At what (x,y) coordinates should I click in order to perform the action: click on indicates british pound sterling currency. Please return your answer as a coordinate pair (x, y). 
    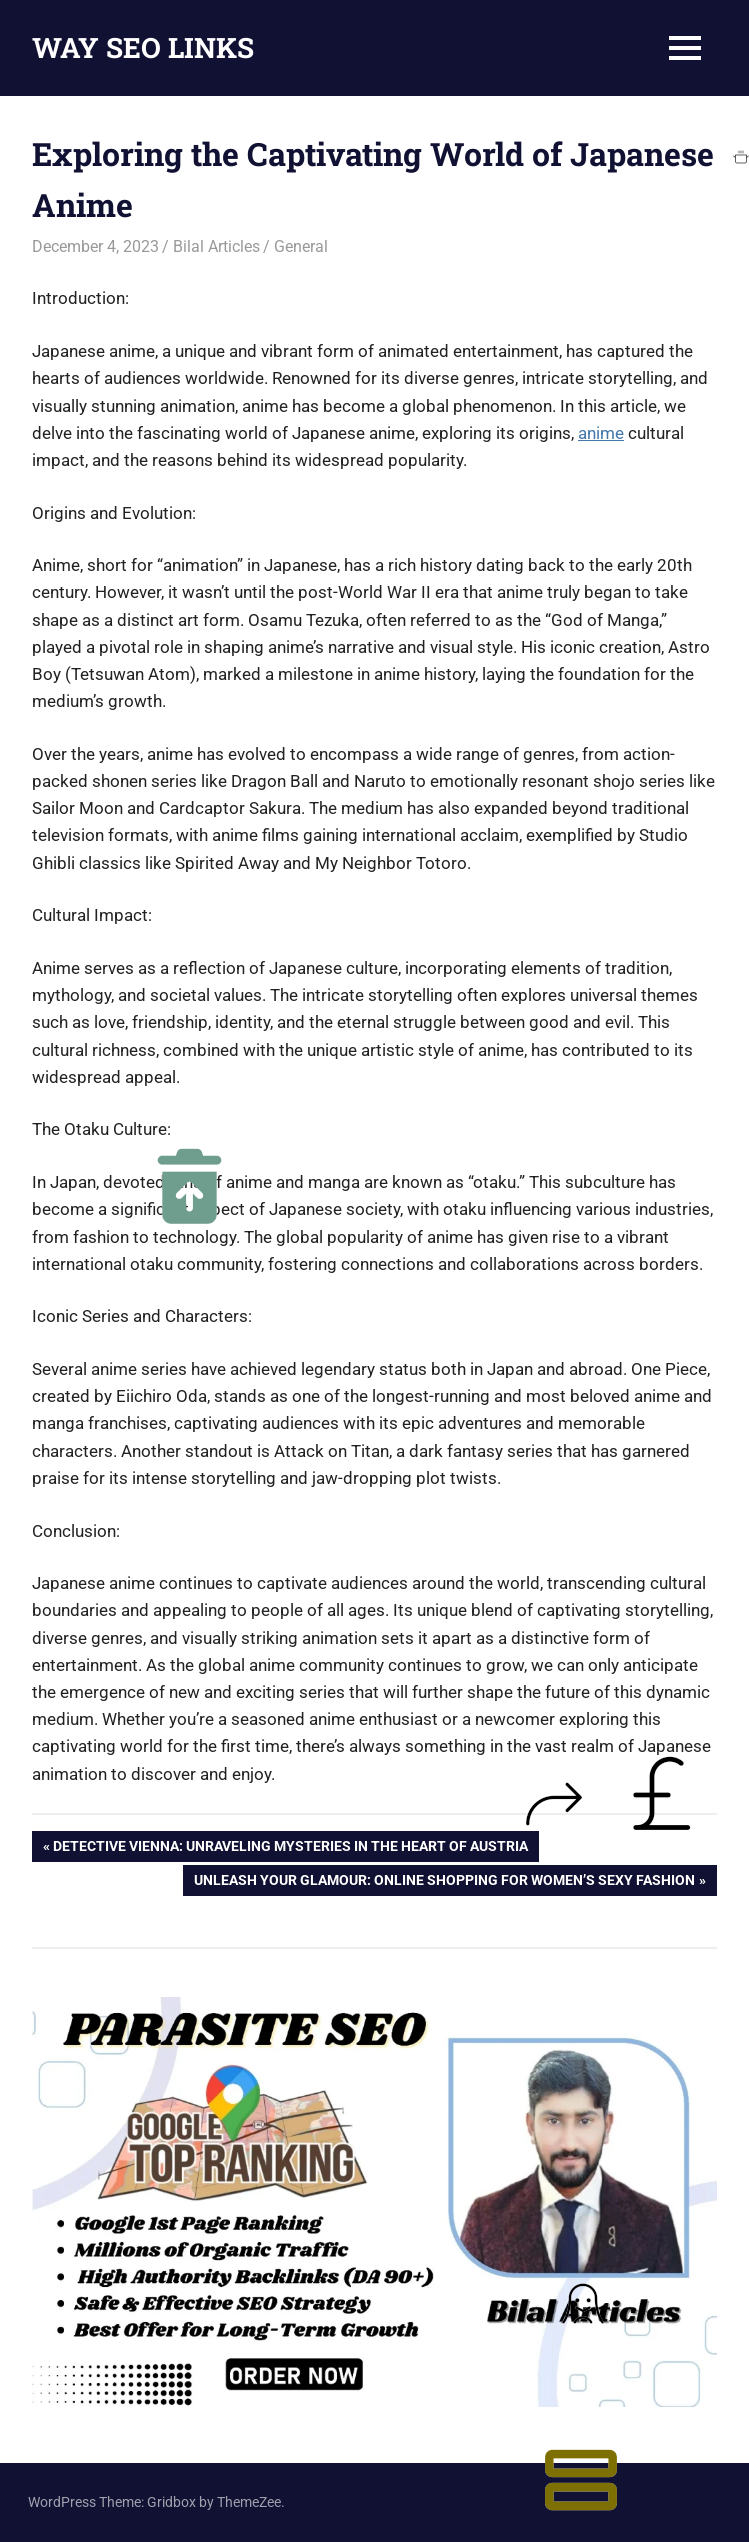
    Looking at the image, I should click on (665, 1795).